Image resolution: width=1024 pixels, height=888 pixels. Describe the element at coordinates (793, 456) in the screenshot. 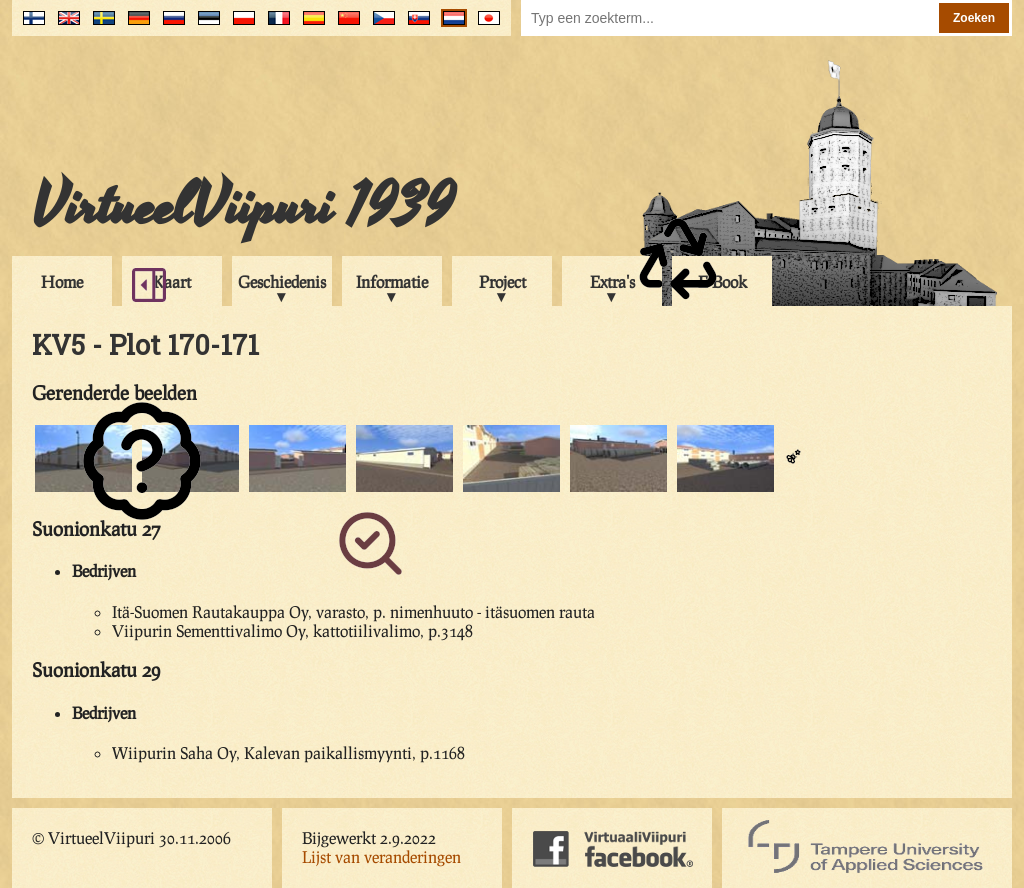

I see `access nature or outdoor-themed emoji` at that location.